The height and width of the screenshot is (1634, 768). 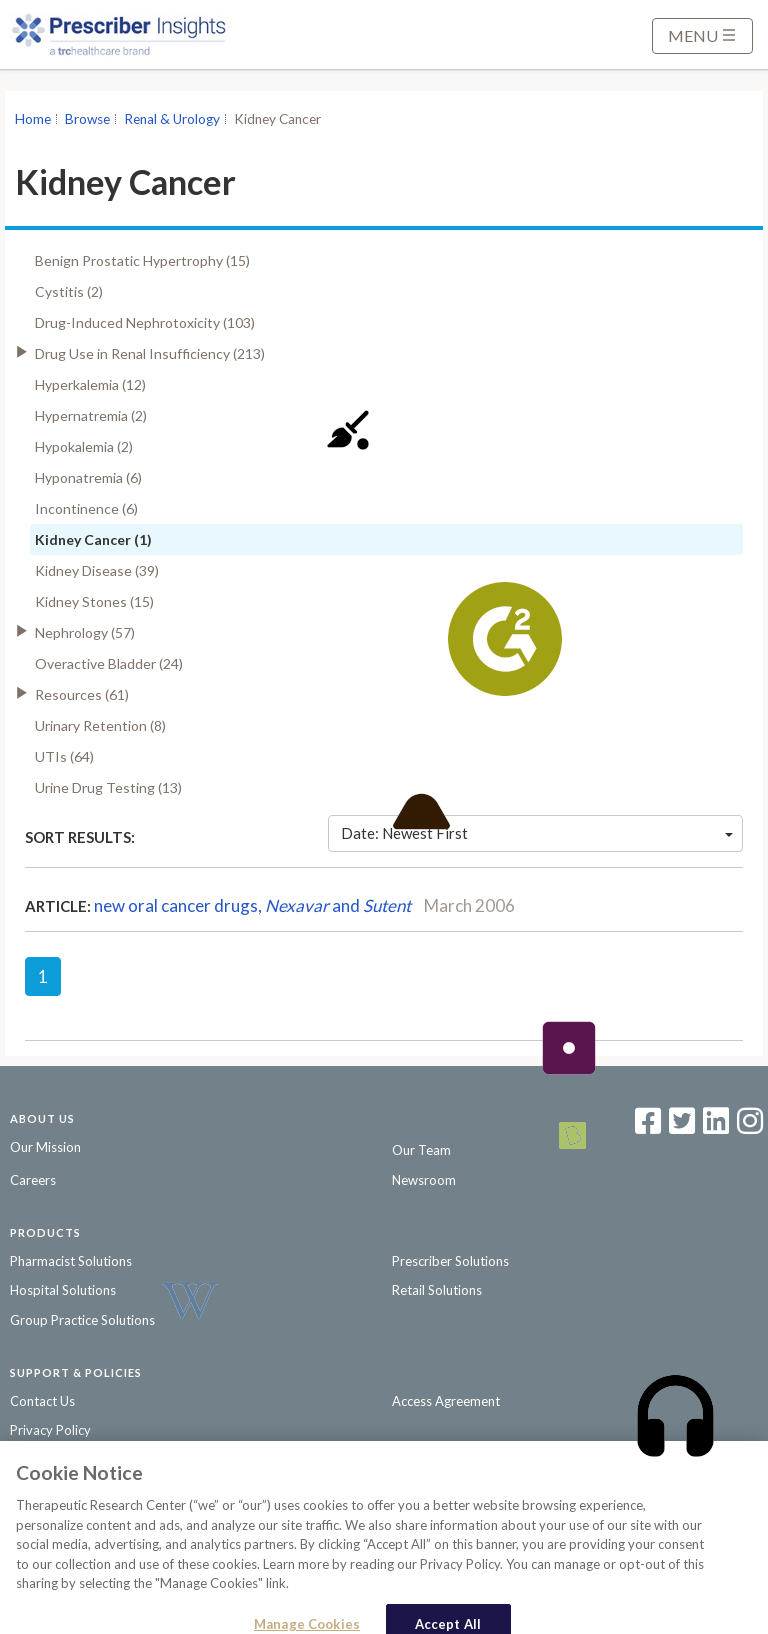 What do you see at coordinates (569, 1048) in the screenshot?
I see `roll the dice or generate a random result` at bounding box center [569, 1048].